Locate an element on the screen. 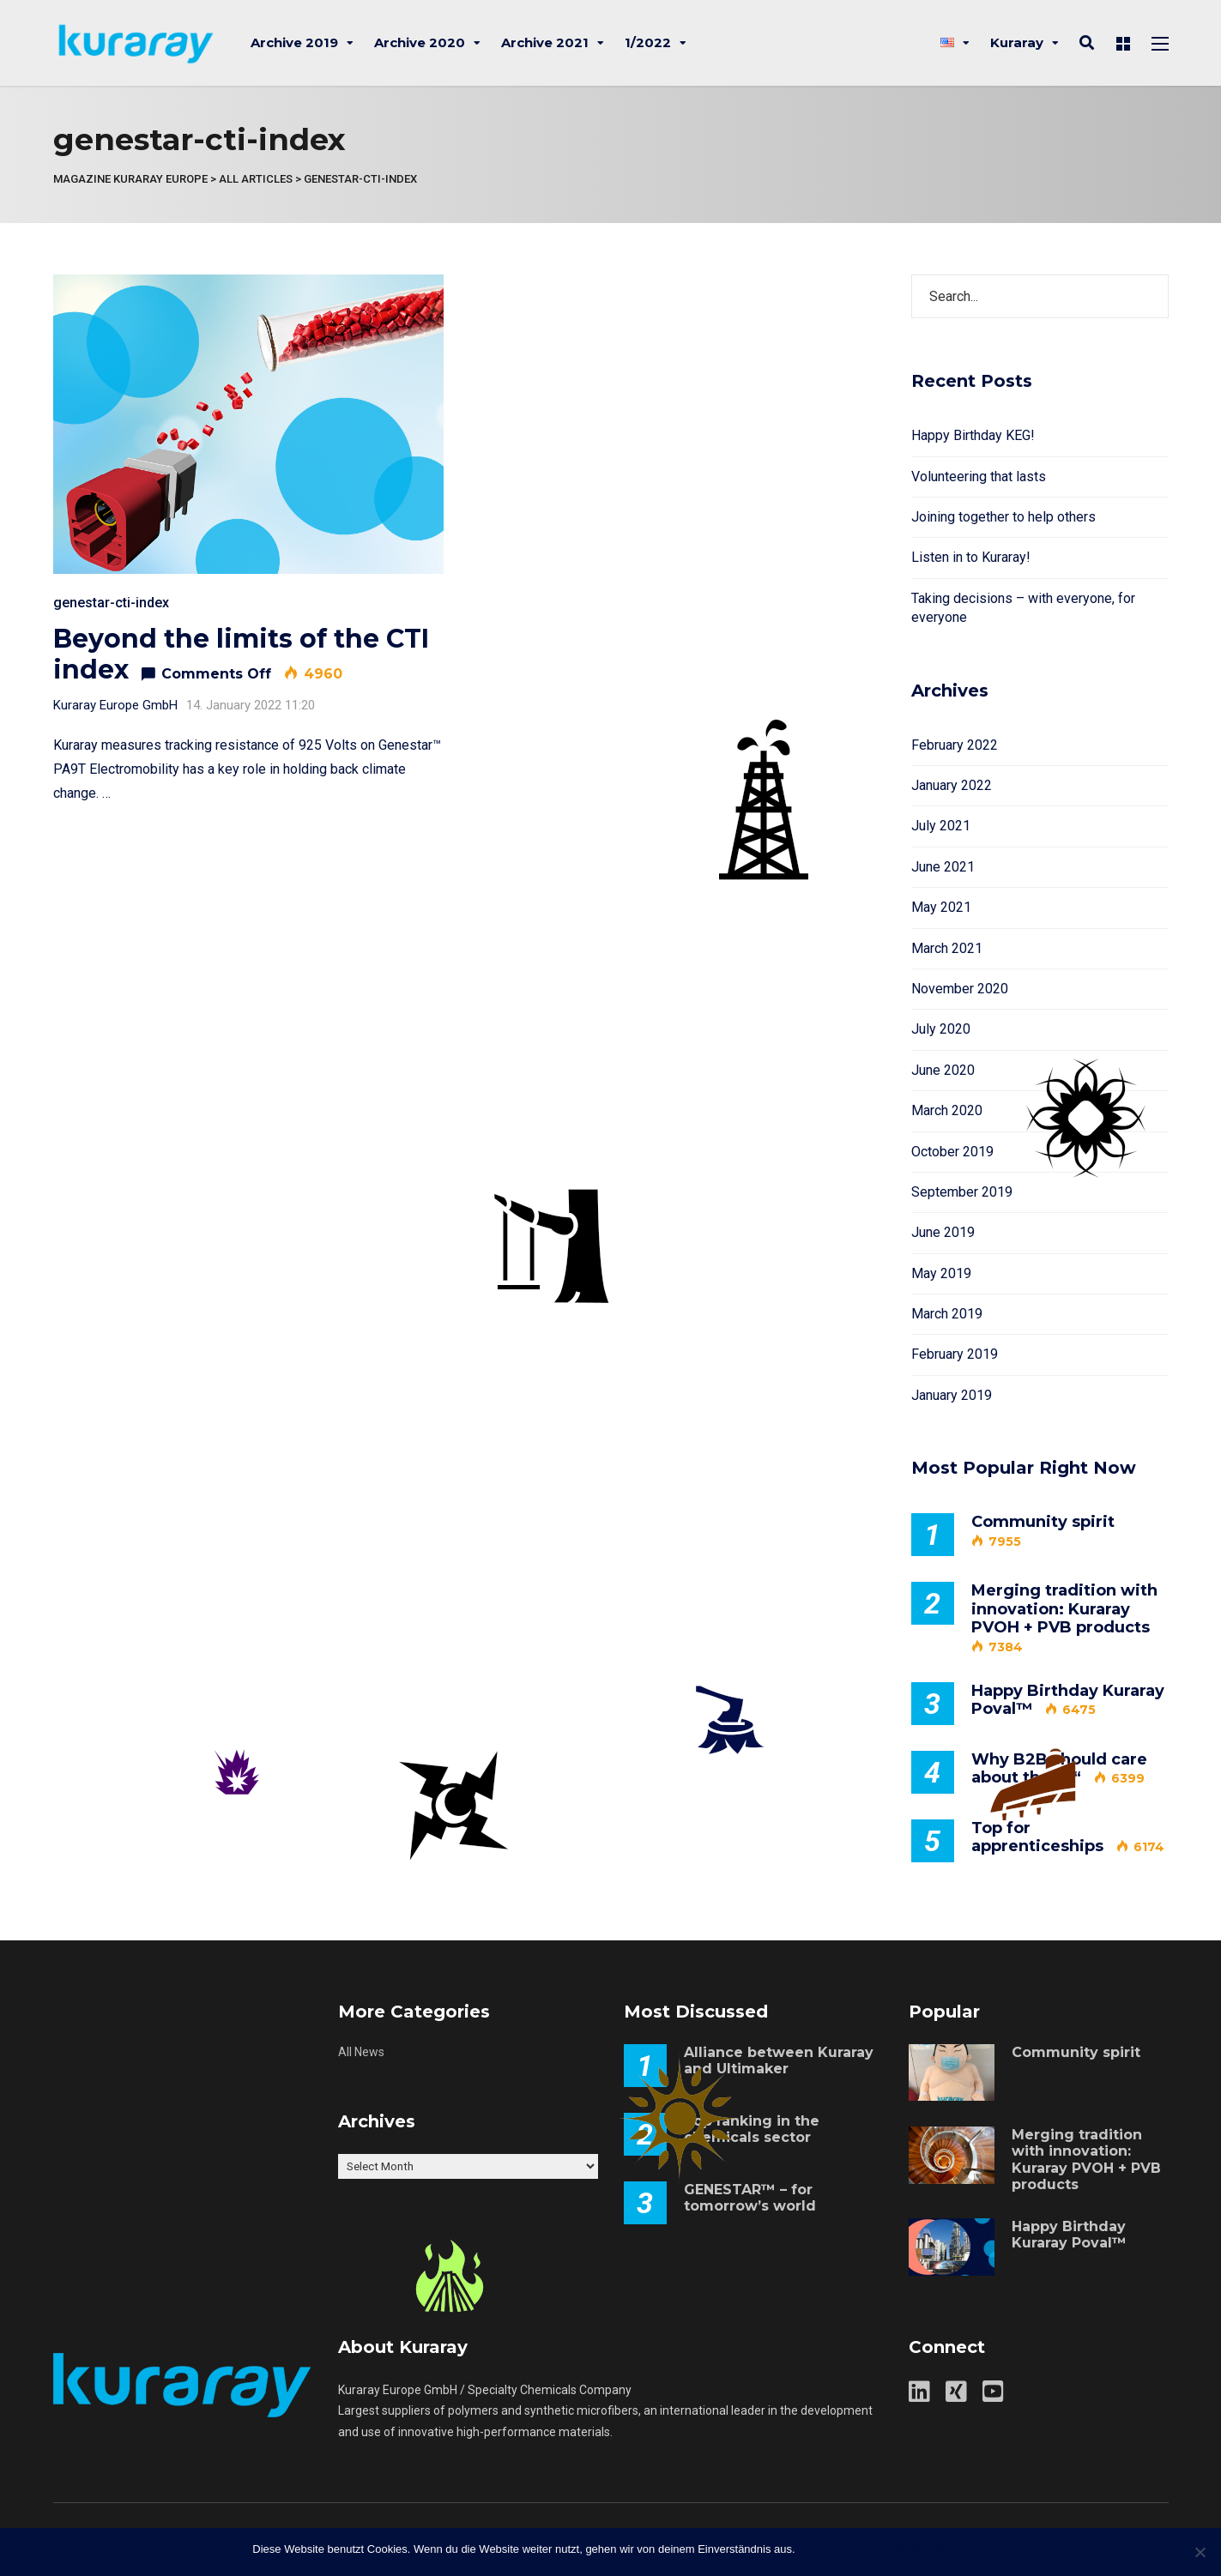  indicates screen damage or impact effect is located at coordinates (236, 1771).